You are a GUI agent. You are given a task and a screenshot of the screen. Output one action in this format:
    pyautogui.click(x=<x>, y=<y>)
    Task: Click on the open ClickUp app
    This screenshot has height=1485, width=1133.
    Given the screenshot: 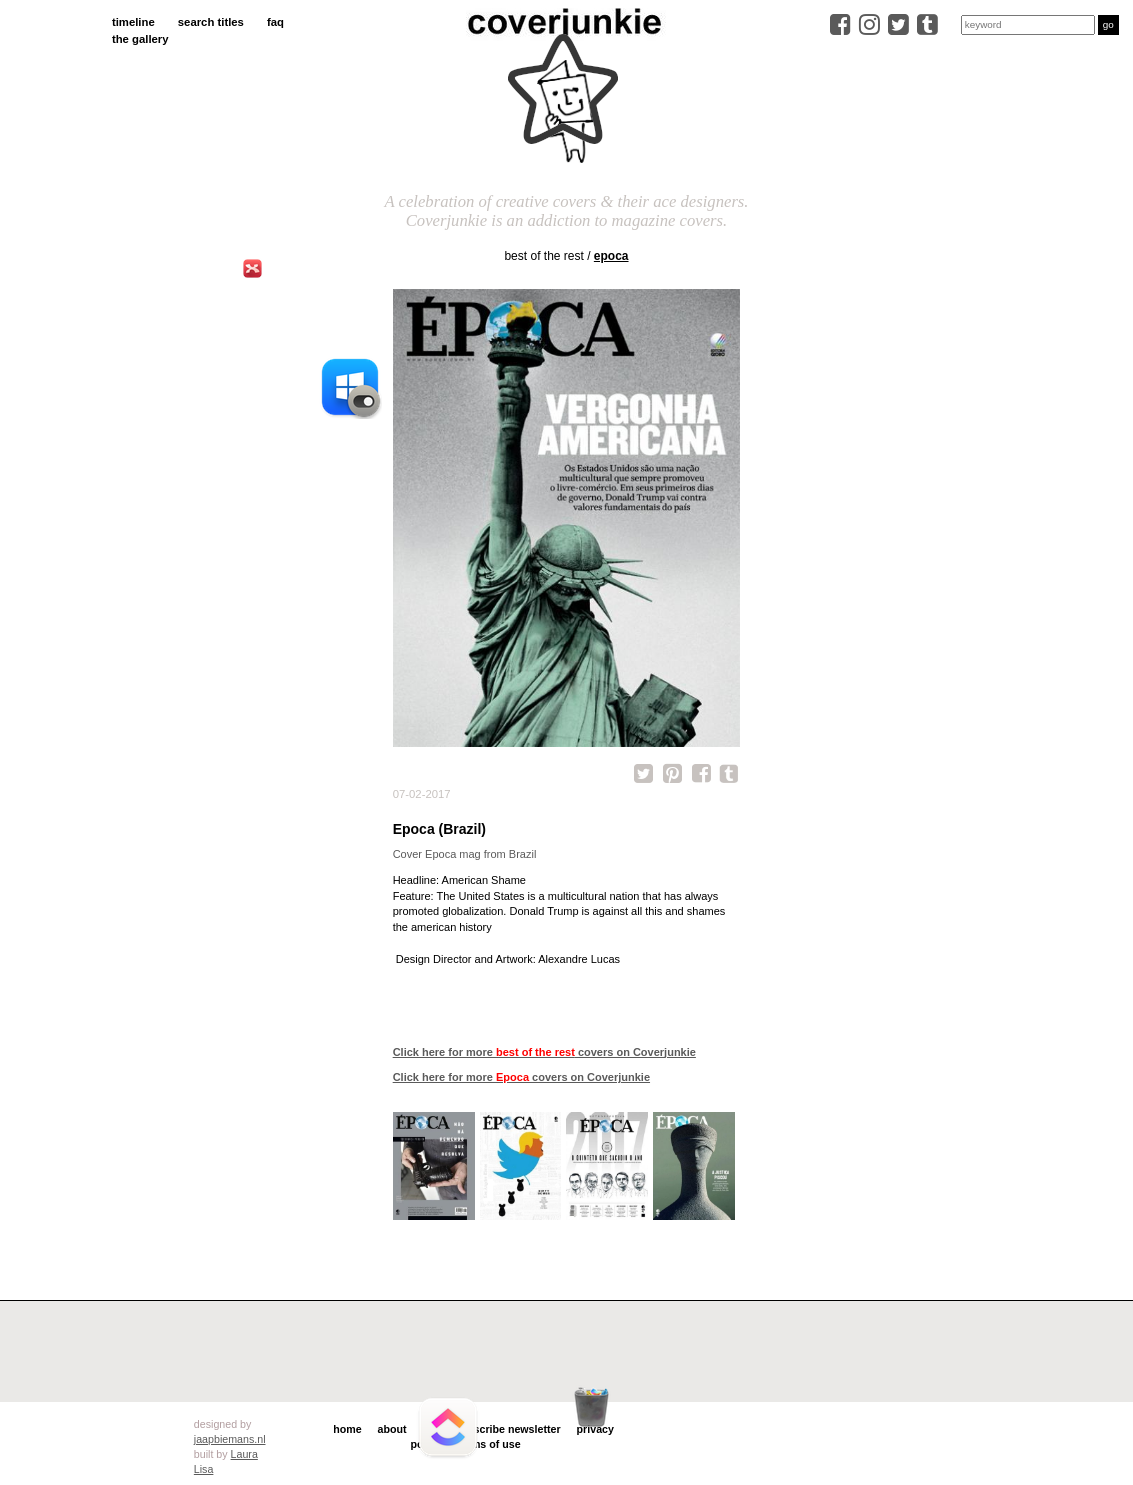 What is the action you would take?
    pyautogui.click(x=448, y=1427)
    